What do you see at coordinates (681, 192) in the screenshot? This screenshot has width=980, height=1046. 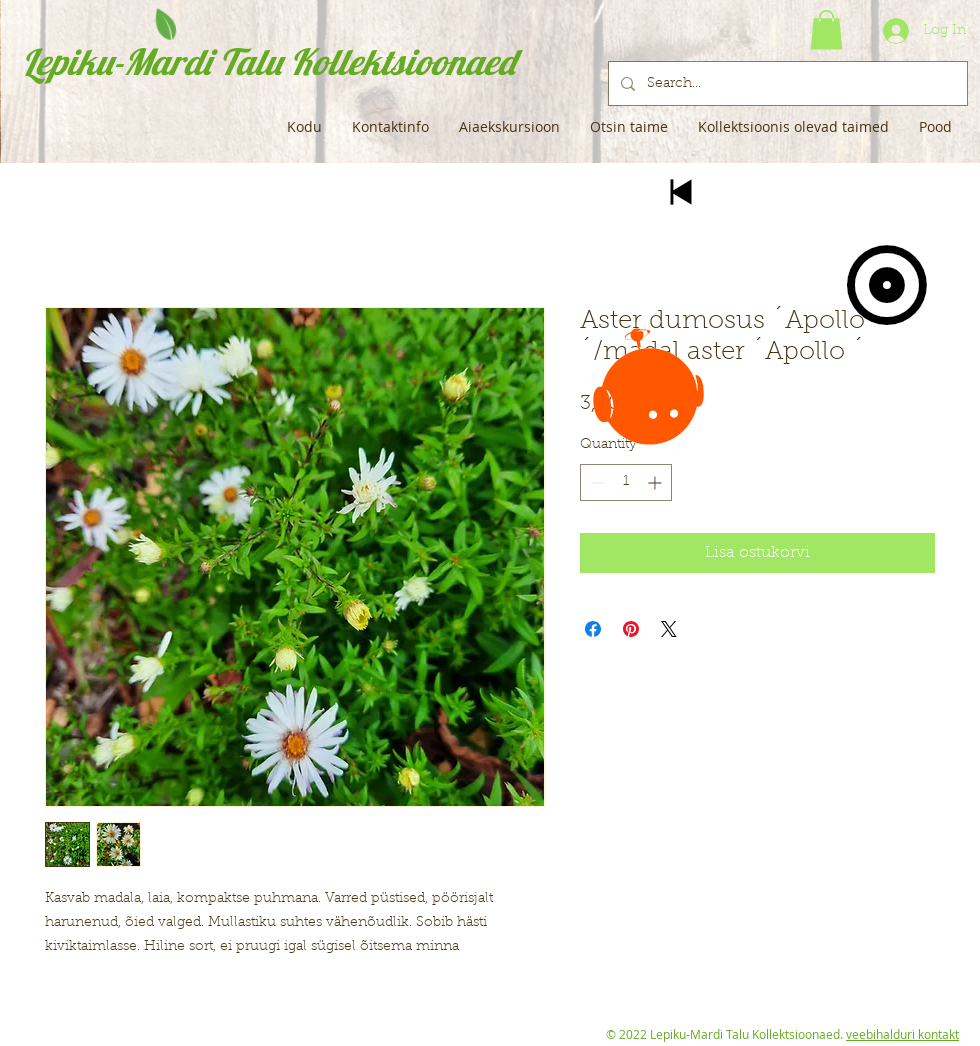 I see `skip to previous track` at bounding box center [681, 192].